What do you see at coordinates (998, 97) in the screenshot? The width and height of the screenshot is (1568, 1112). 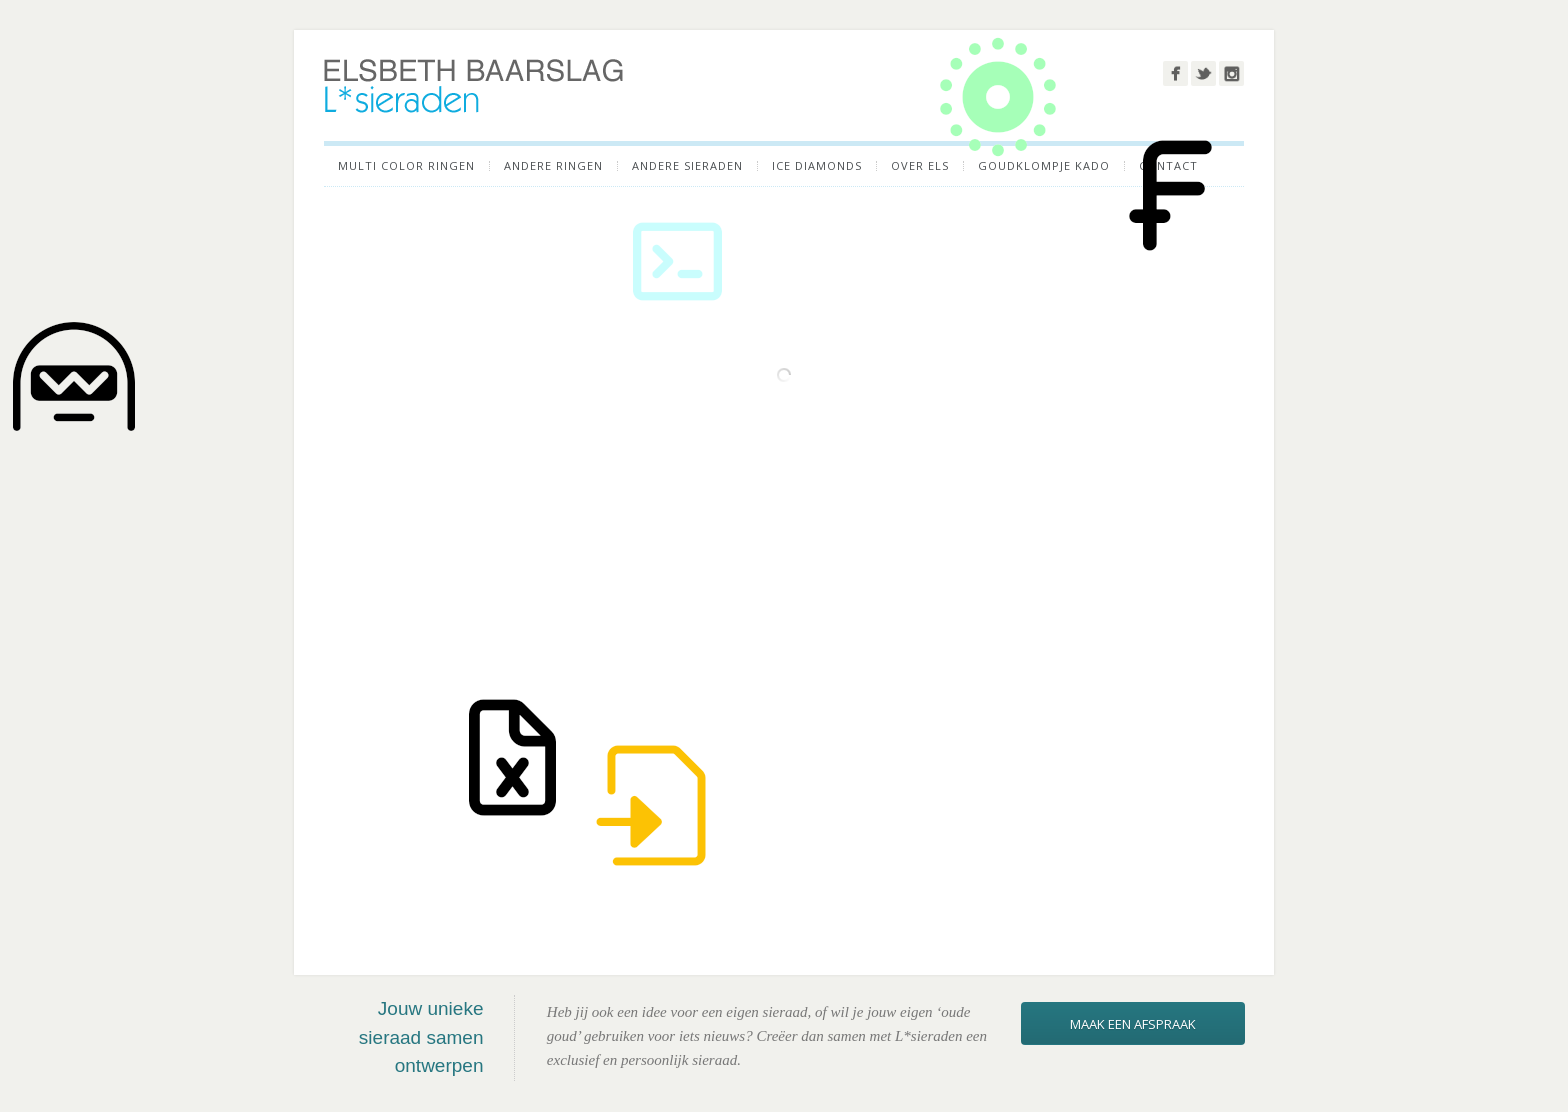 I see `indicates live photo mode is active` at bounding box center [998, 97].